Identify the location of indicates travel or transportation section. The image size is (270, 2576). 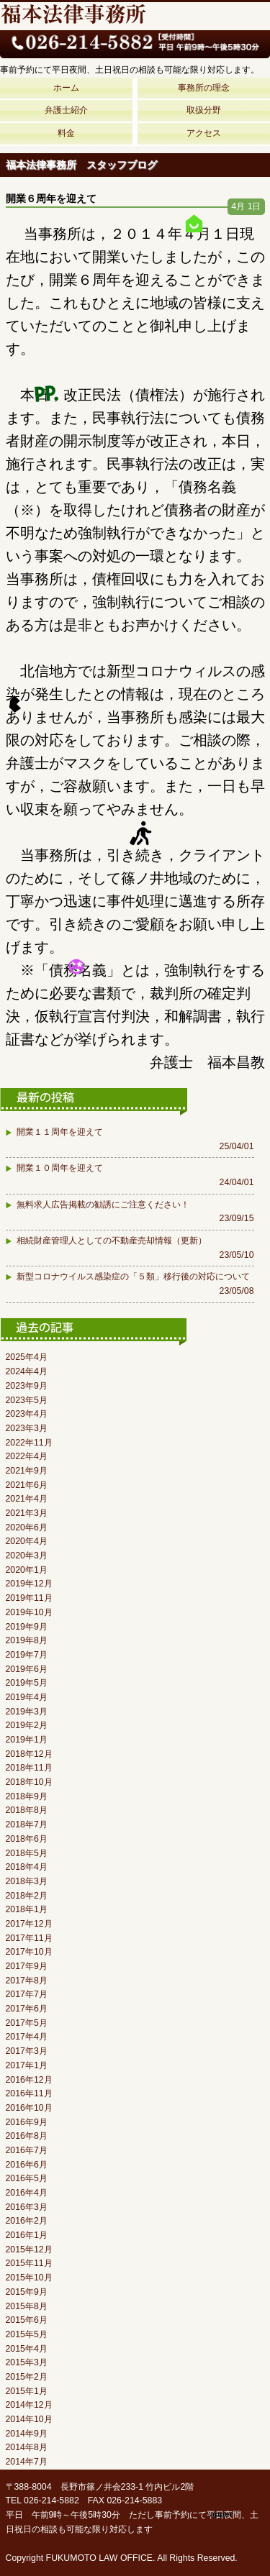
(140, 833).